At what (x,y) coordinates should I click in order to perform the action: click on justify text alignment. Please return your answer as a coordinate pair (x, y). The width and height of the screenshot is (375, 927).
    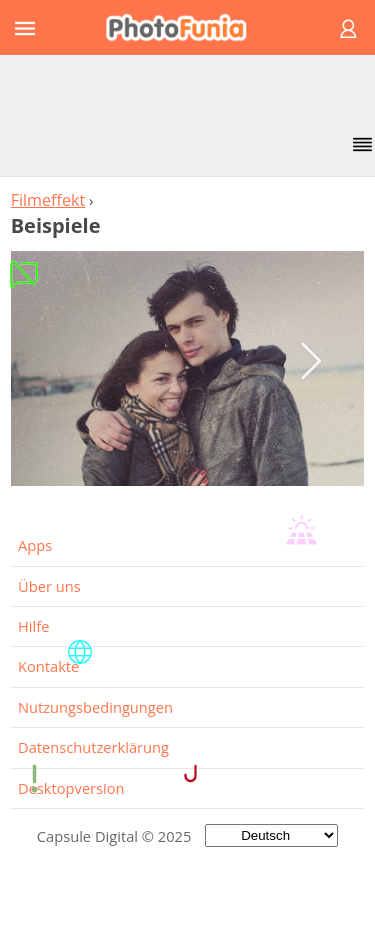
    Looking at the image, I should click on (362, 144).